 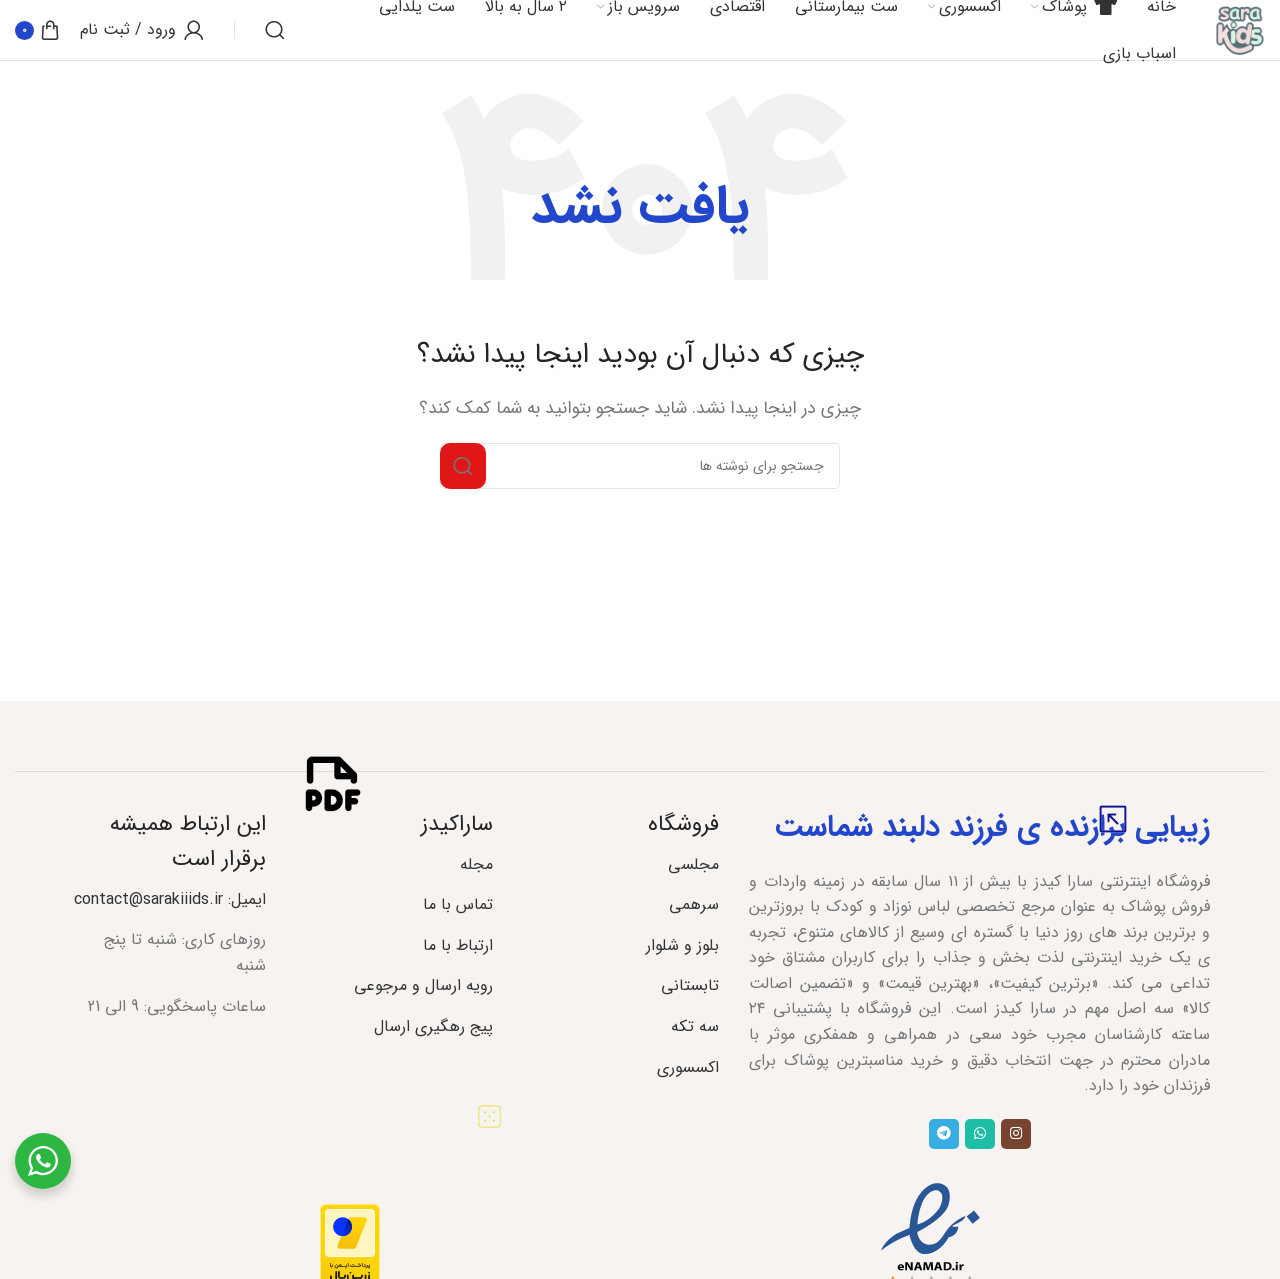 I want to click on randomize or shuffle content, so click(x=489, y=1116).